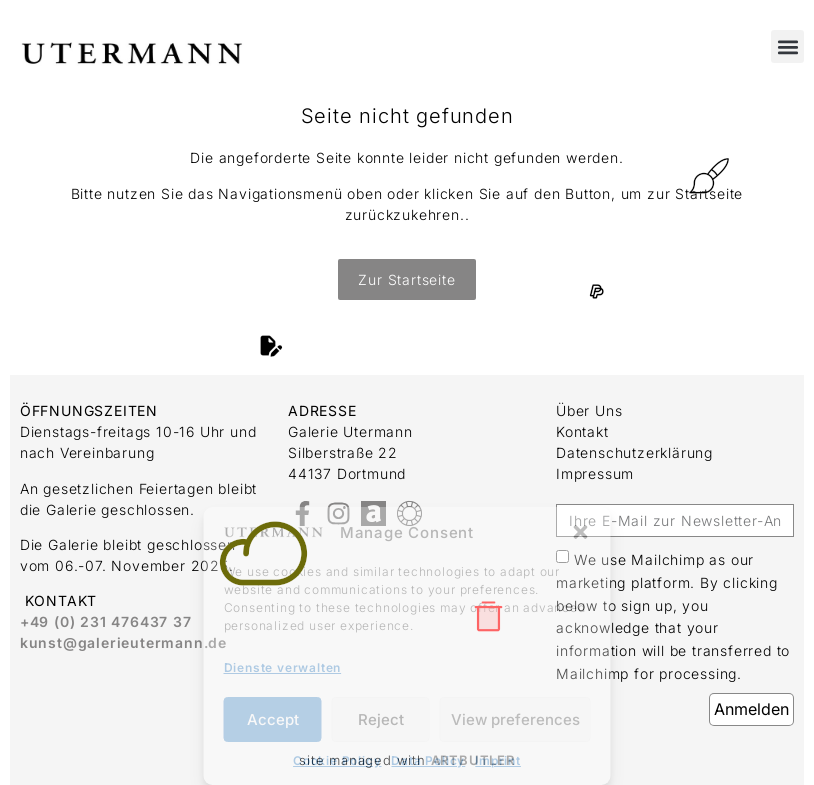 The height and width of the screenshot is (785, 814). What do you see at coordinates (710, 176) in the screenshot?
I see `access drawing or painting tools` at bounding box center [710, 176].